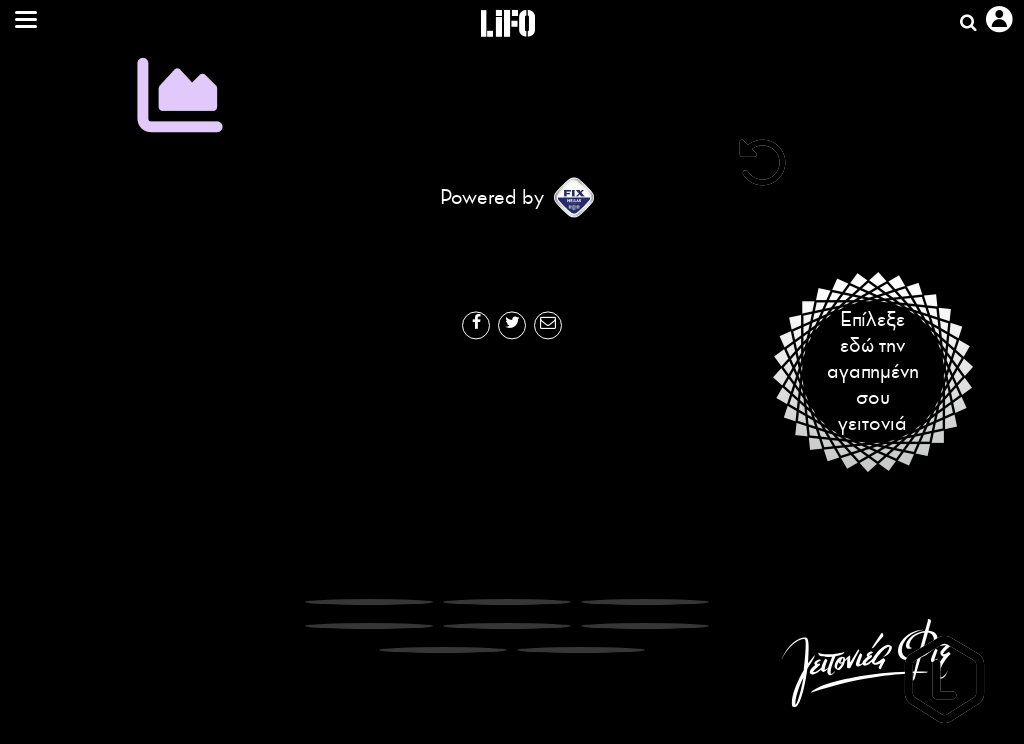 This screenshot has width=1024, height=744. What do you see at coordinates (180, 95) in the screenshot?
I see `view area chart analytics` at bounding box center [180, 95].